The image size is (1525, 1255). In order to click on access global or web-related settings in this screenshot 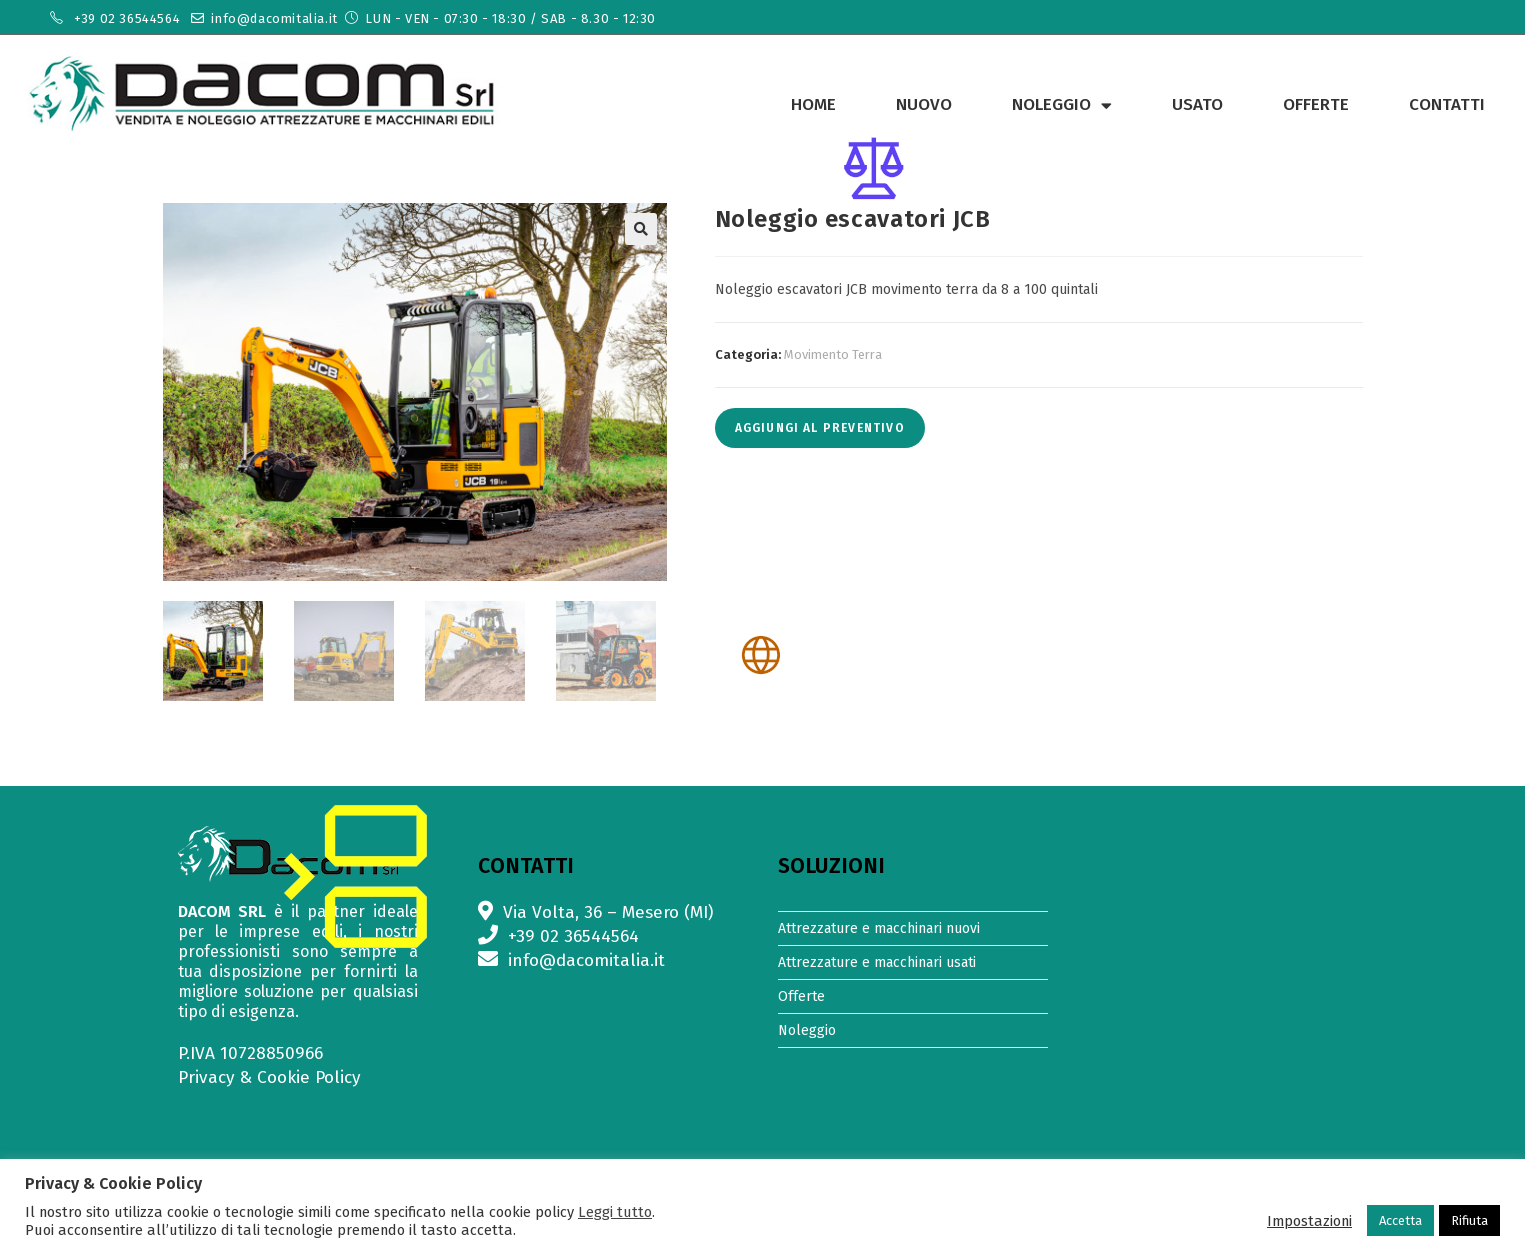, I will do `click(759, 656)`.